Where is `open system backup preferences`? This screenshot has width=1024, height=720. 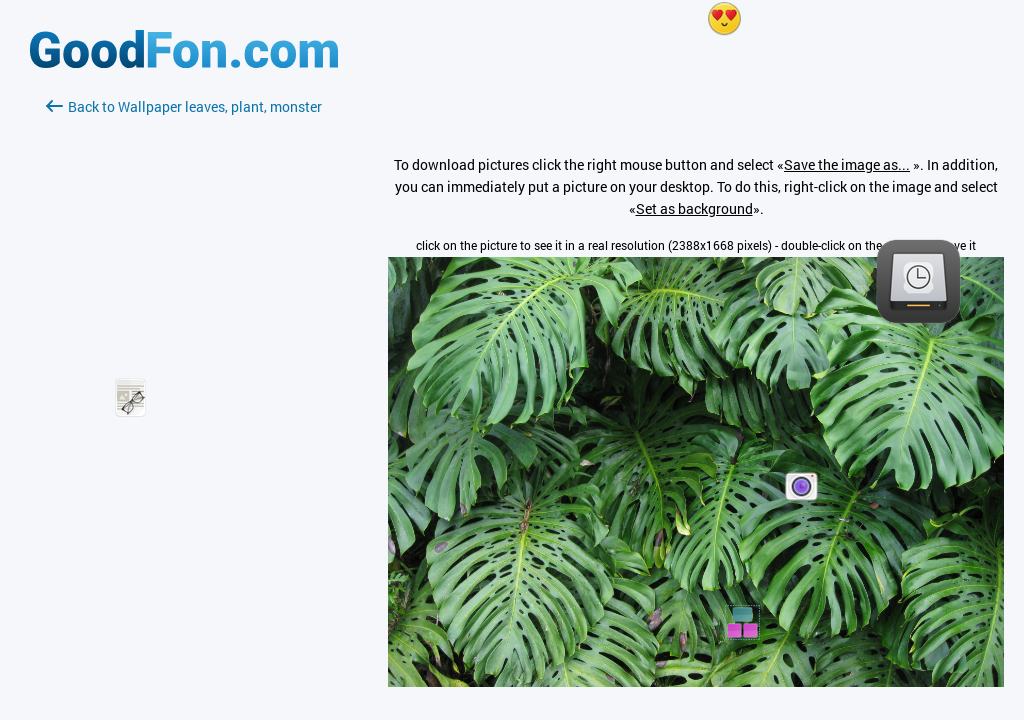 open system backup preferences is located at coordinates (918, 281).